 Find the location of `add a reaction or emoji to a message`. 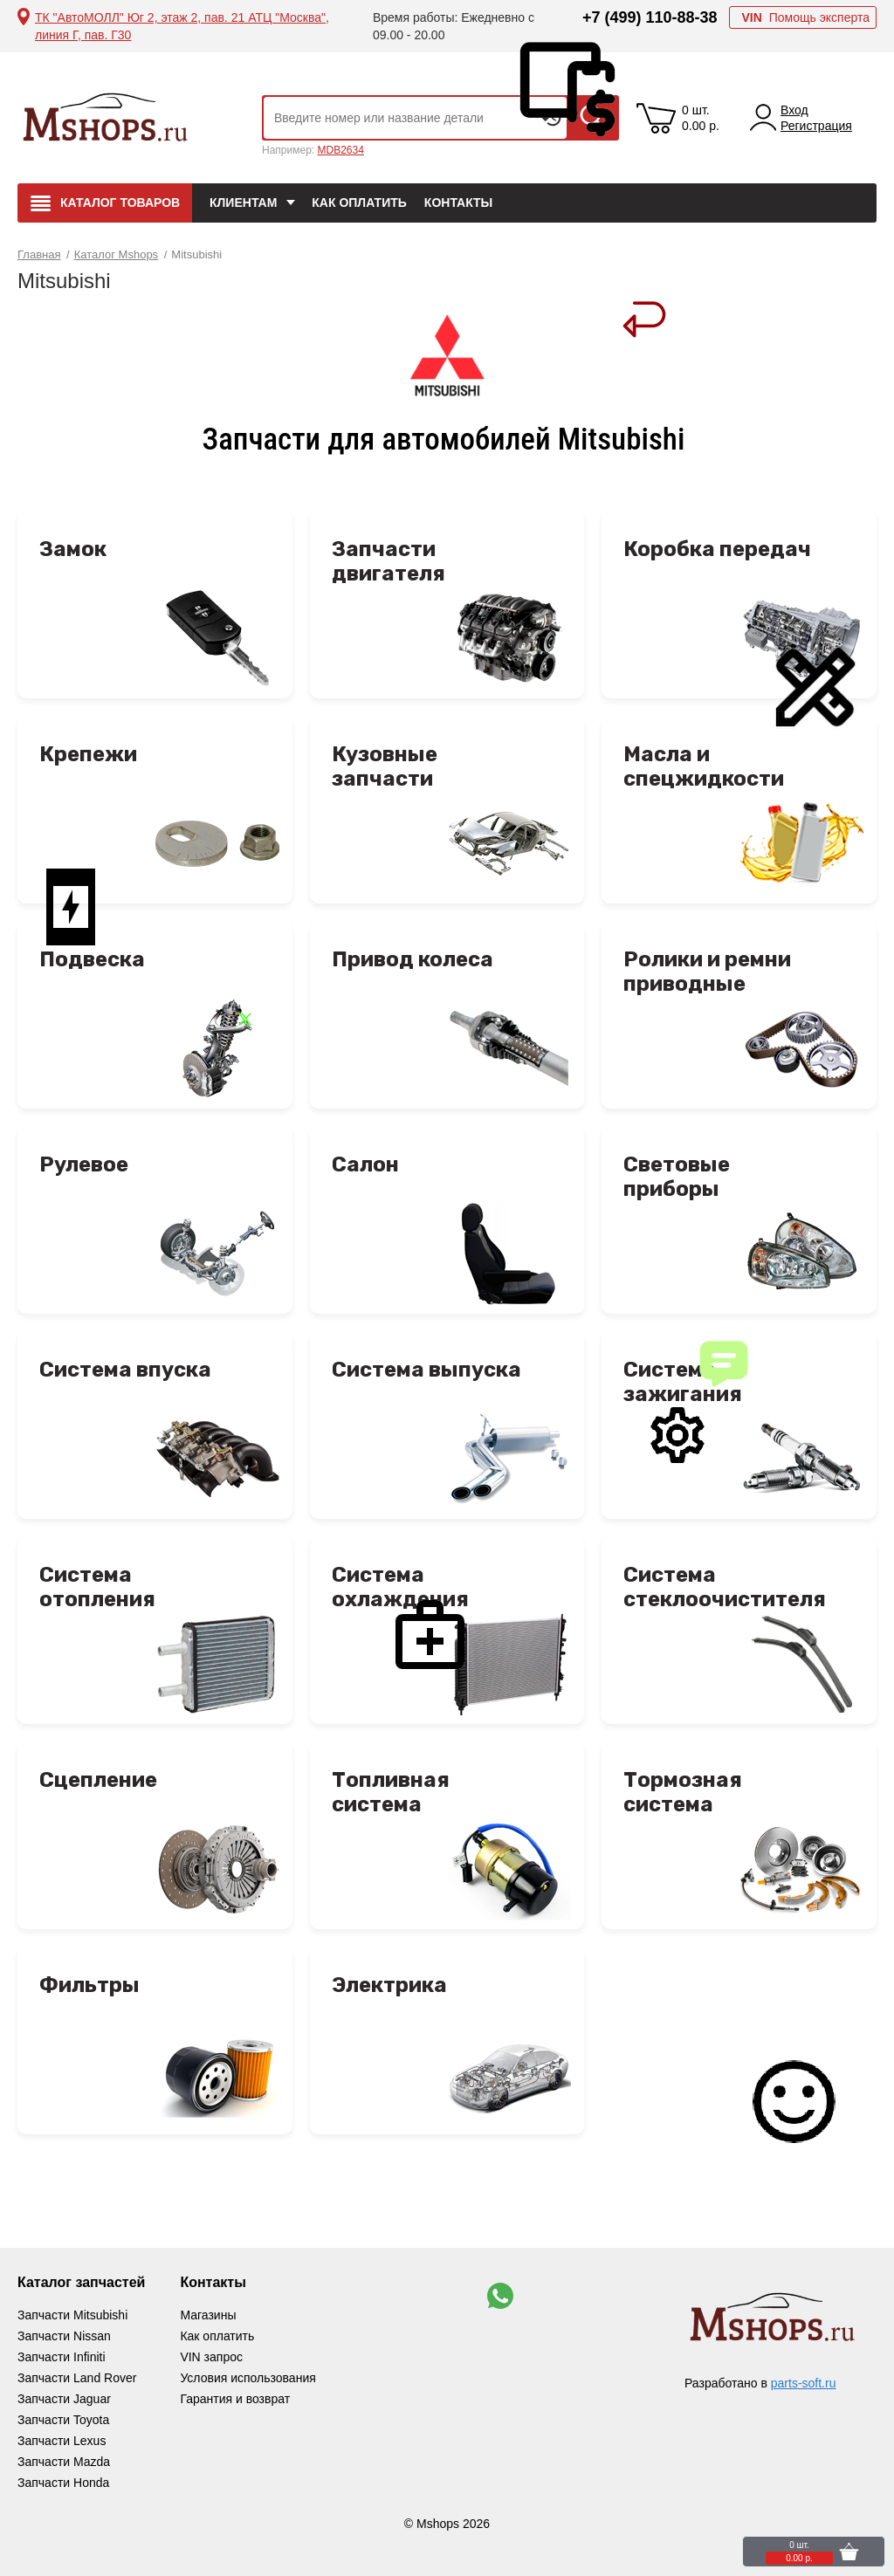

add a reaction or emoji to a message is located at coordinates (794, 2101).